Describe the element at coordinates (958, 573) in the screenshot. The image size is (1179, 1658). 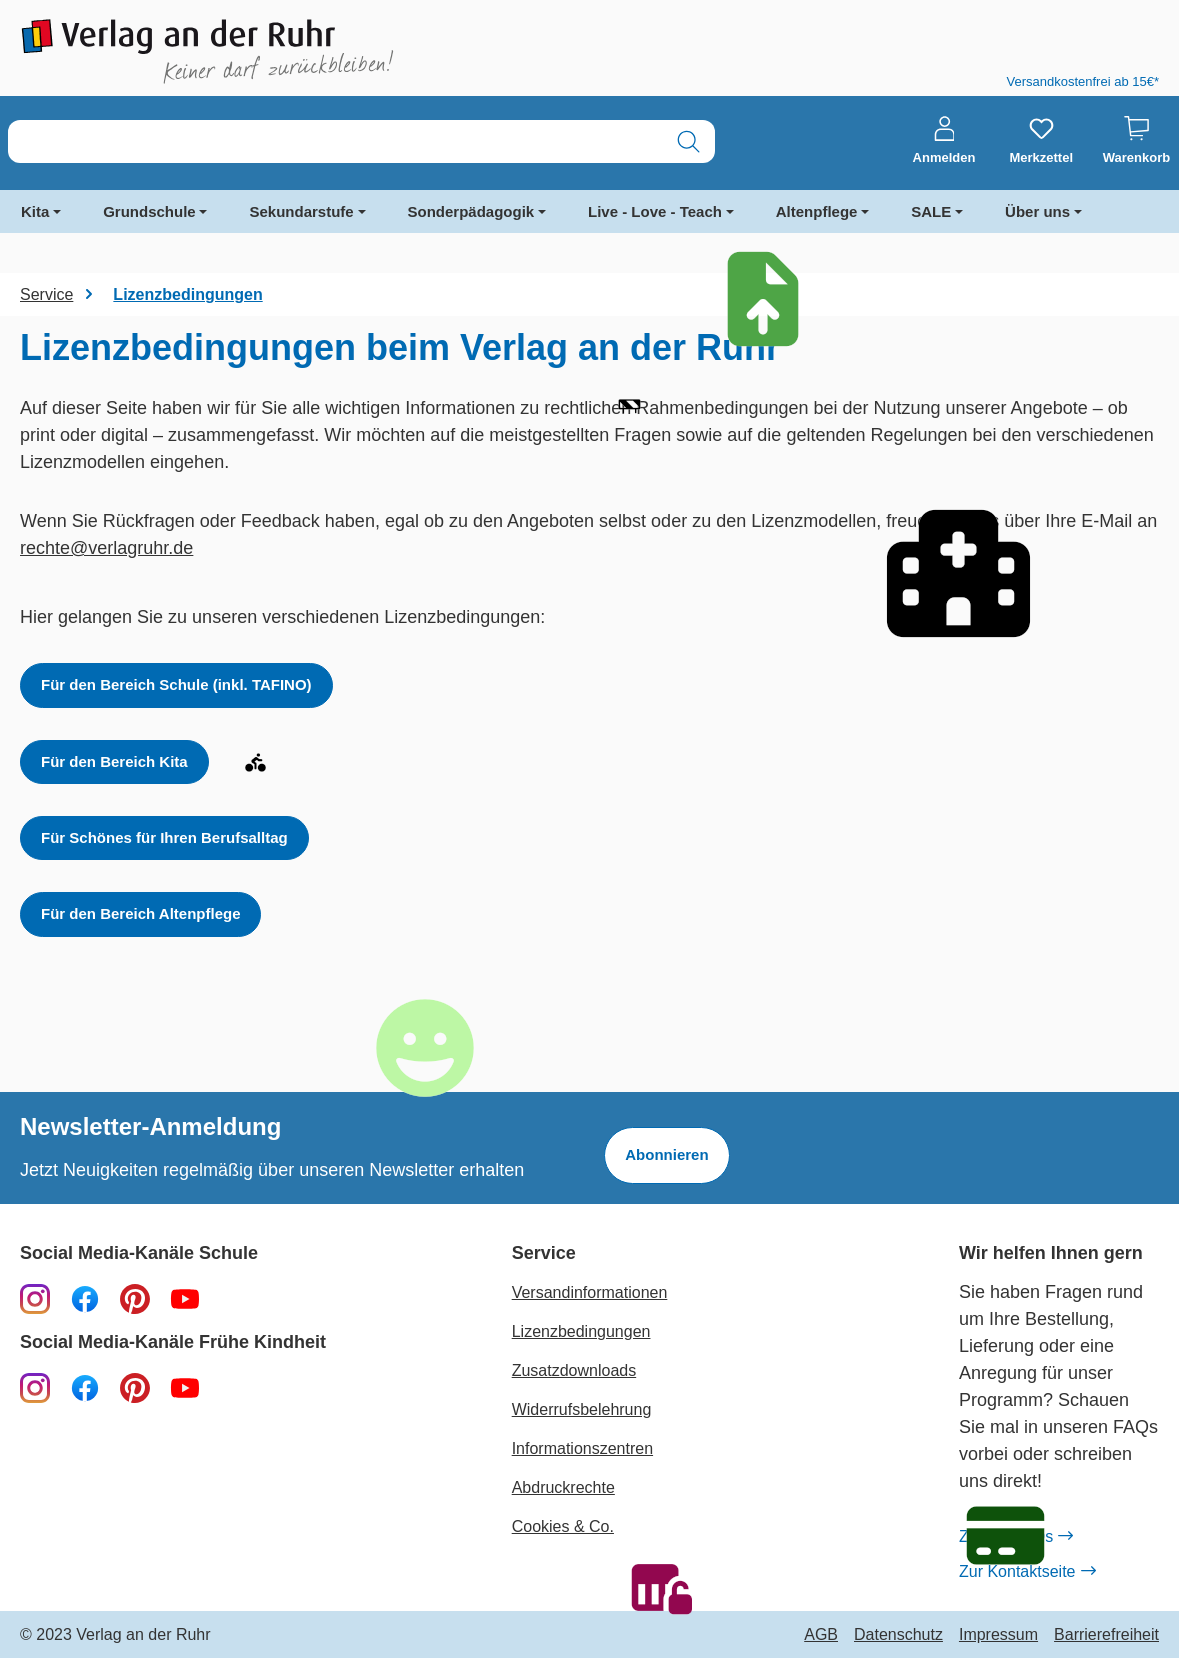
I see `view nearby hospitals or medical facilities` at that location.